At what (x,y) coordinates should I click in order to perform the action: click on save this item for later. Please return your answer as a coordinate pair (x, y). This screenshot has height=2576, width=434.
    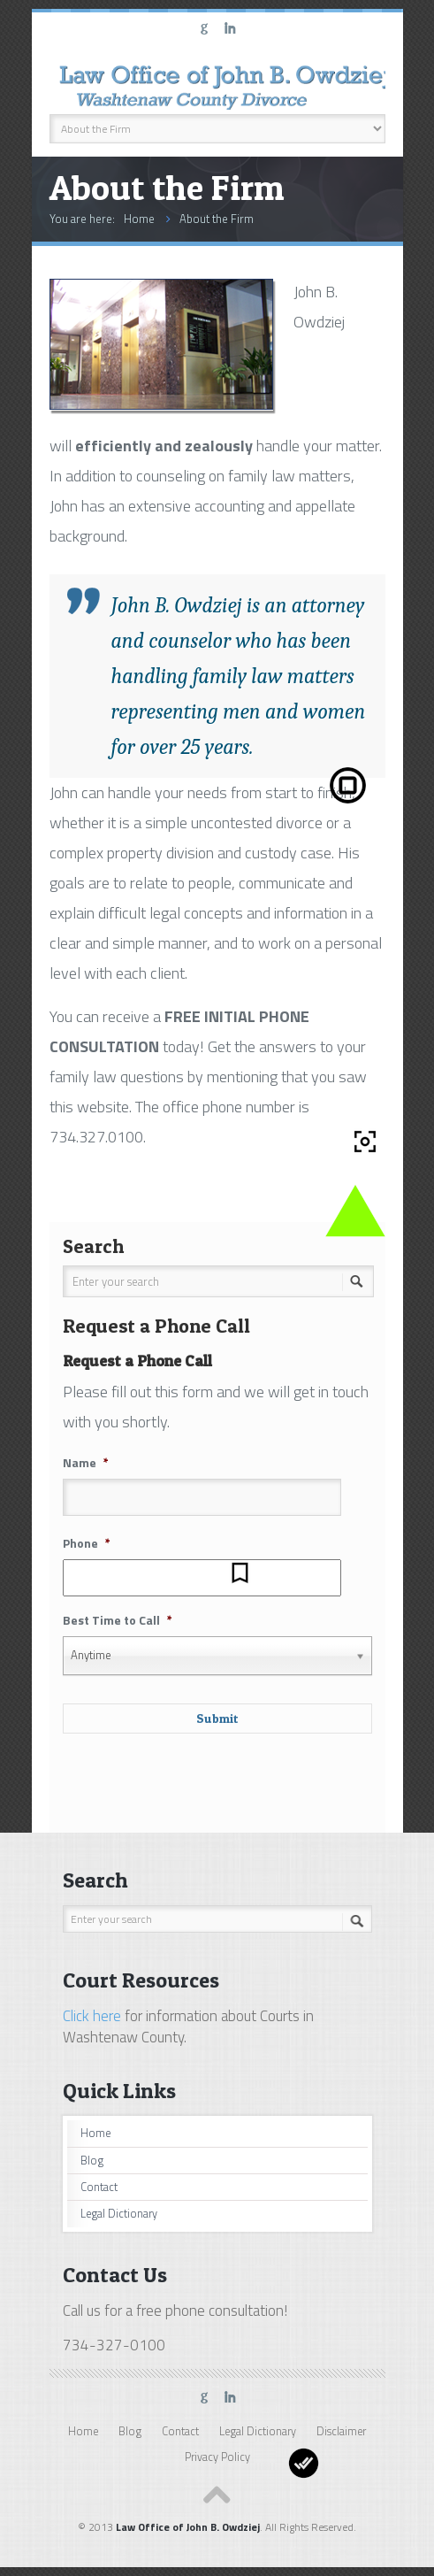
    Looking at the image, I should click on (240, 1573).